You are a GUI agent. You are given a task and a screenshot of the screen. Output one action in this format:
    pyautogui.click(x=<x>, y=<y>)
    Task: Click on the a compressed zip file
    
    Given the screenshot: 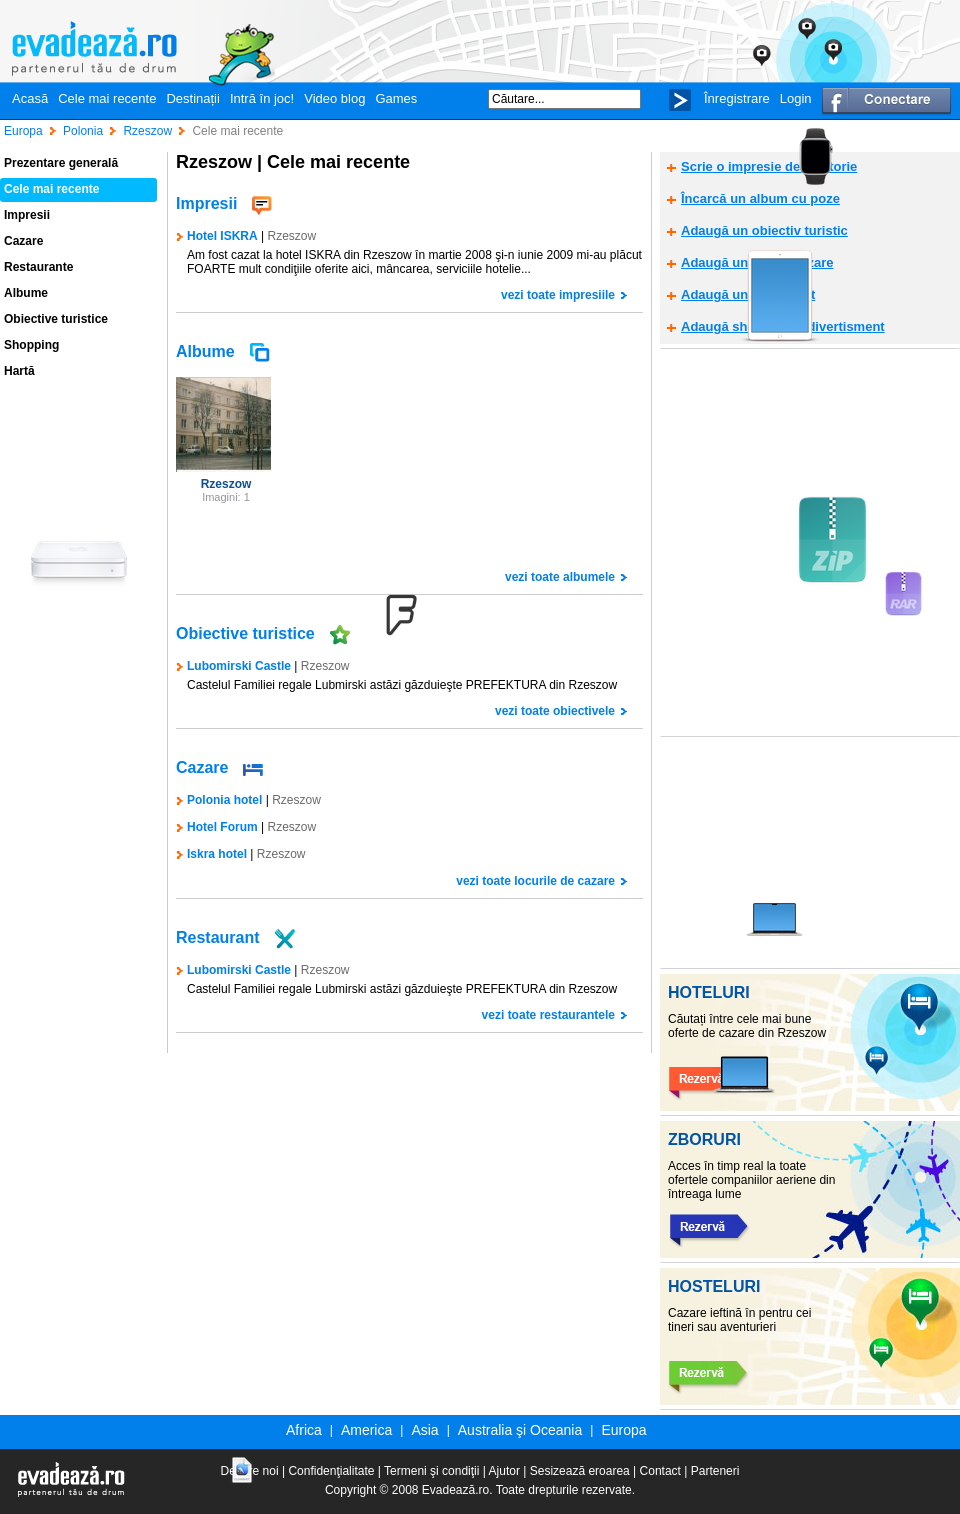 What is the action you would take?
    pyautogui.click(x=832, y=539)
    